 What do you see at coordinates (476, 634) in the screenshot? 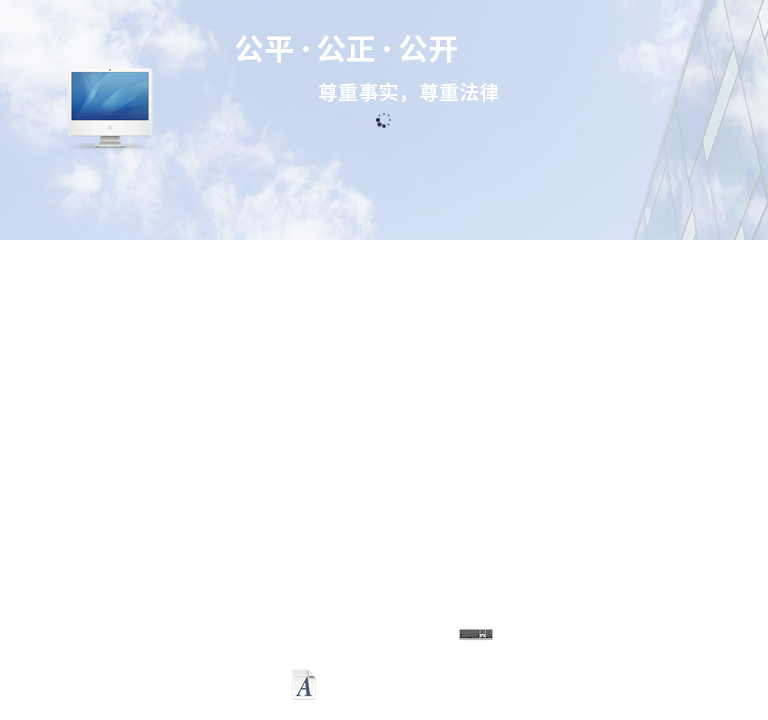
I see `connect or manage a wireless keyboard` at bounding box center [476, 634].